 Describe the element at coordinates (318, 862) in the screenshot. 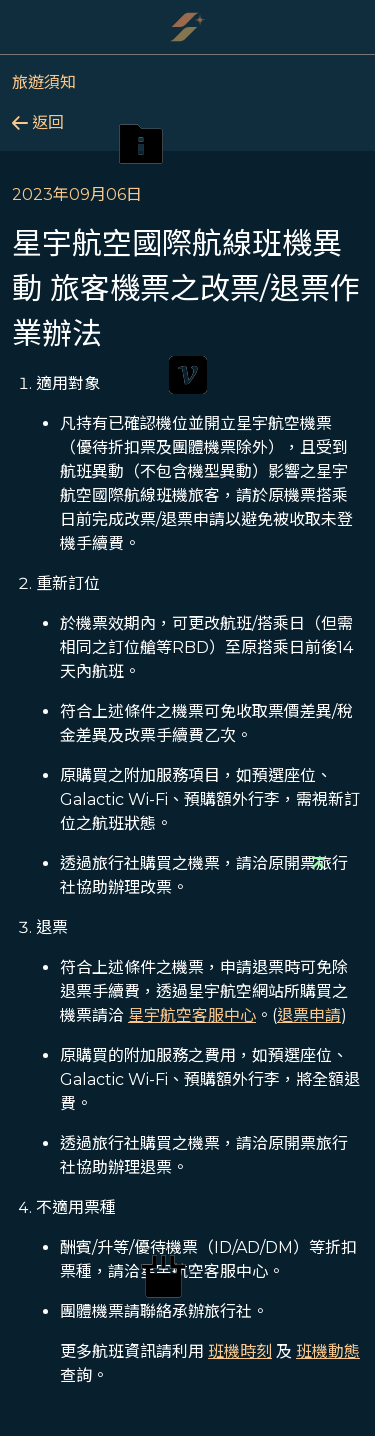

I see `skip to the top of a list or page` at that location.